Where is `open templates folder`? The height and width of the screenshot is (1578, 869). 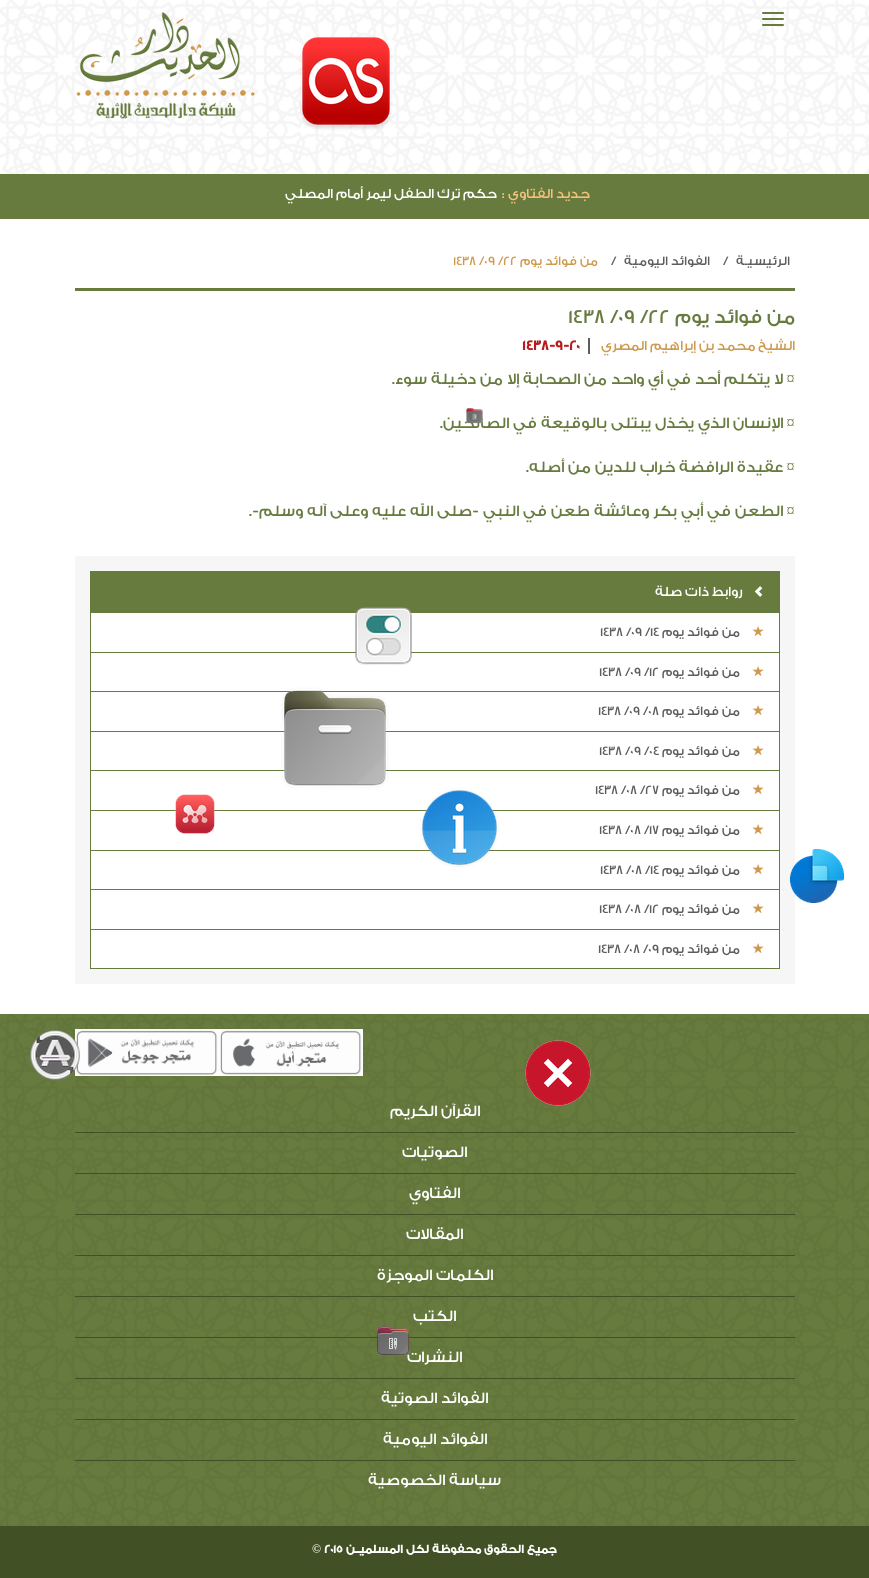
open templates folder is located at coordinates (474, 415).